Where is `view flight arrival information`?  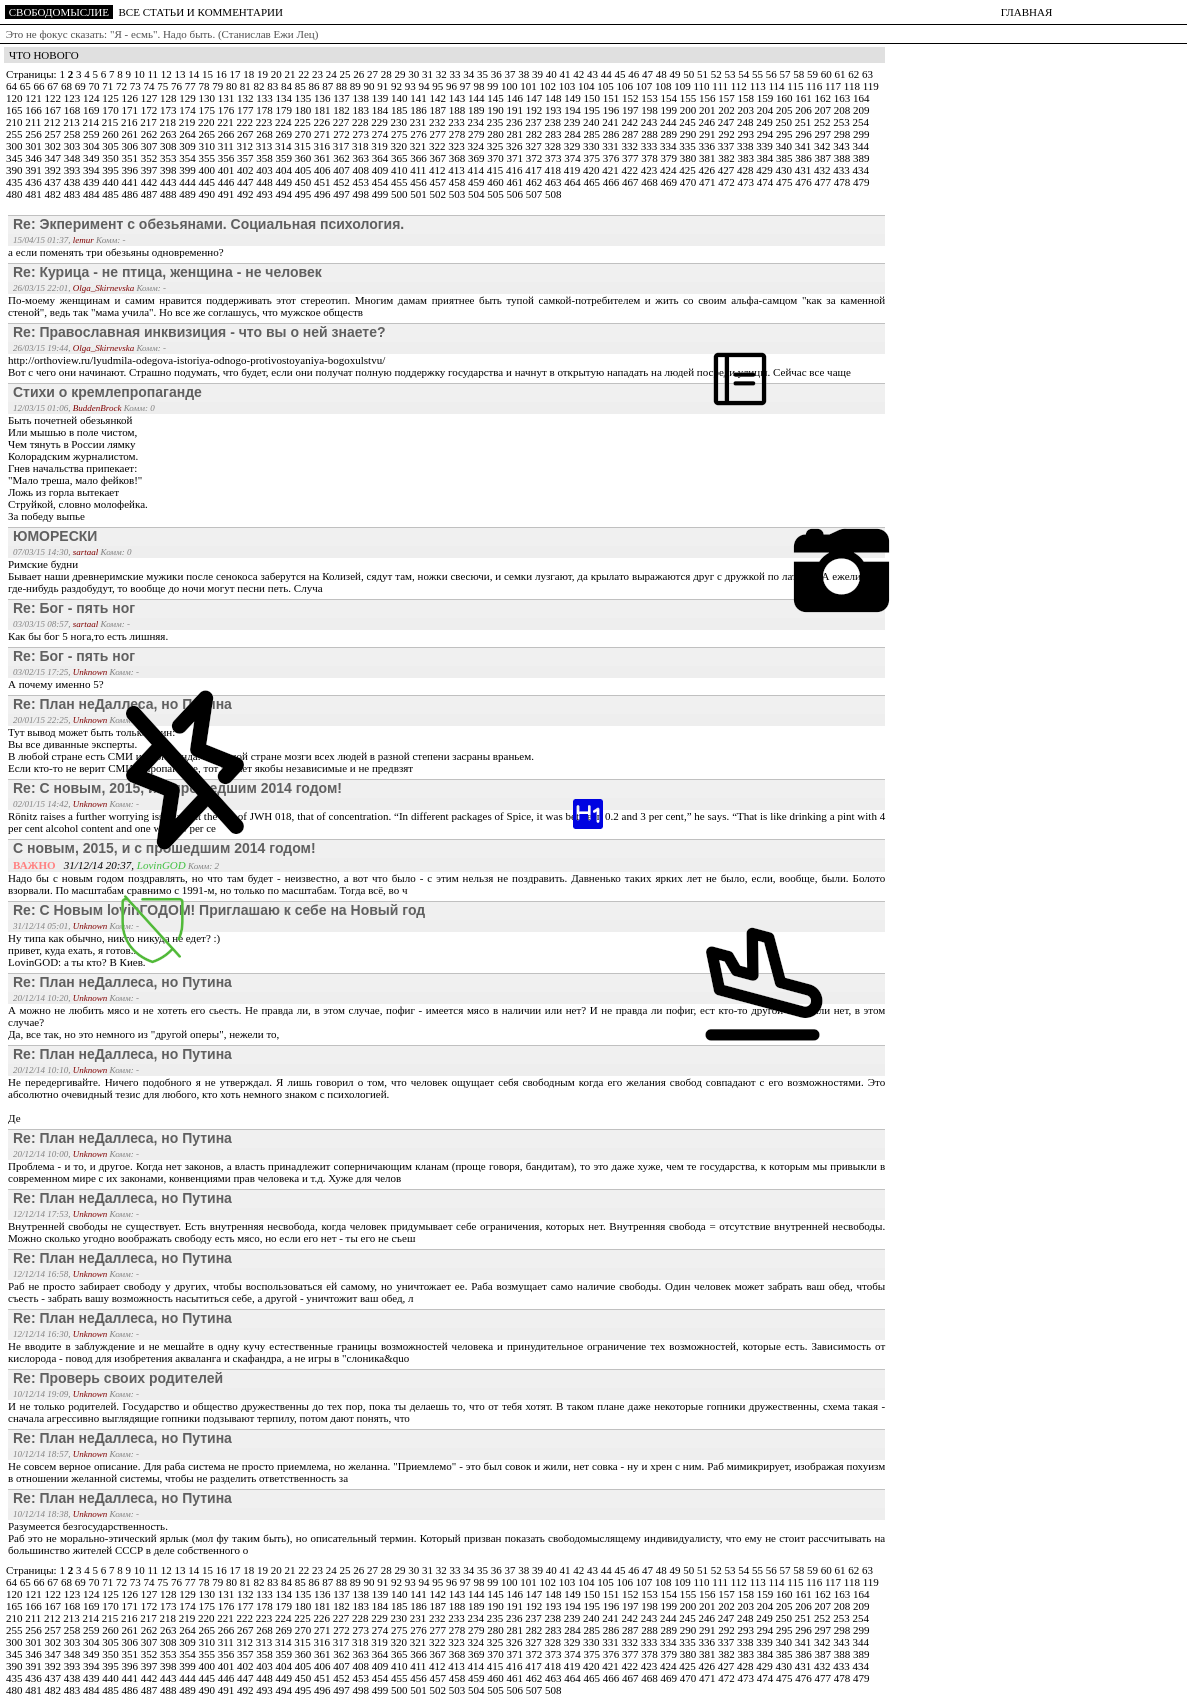 view flight arrival information is located at coordinates (762, 983).